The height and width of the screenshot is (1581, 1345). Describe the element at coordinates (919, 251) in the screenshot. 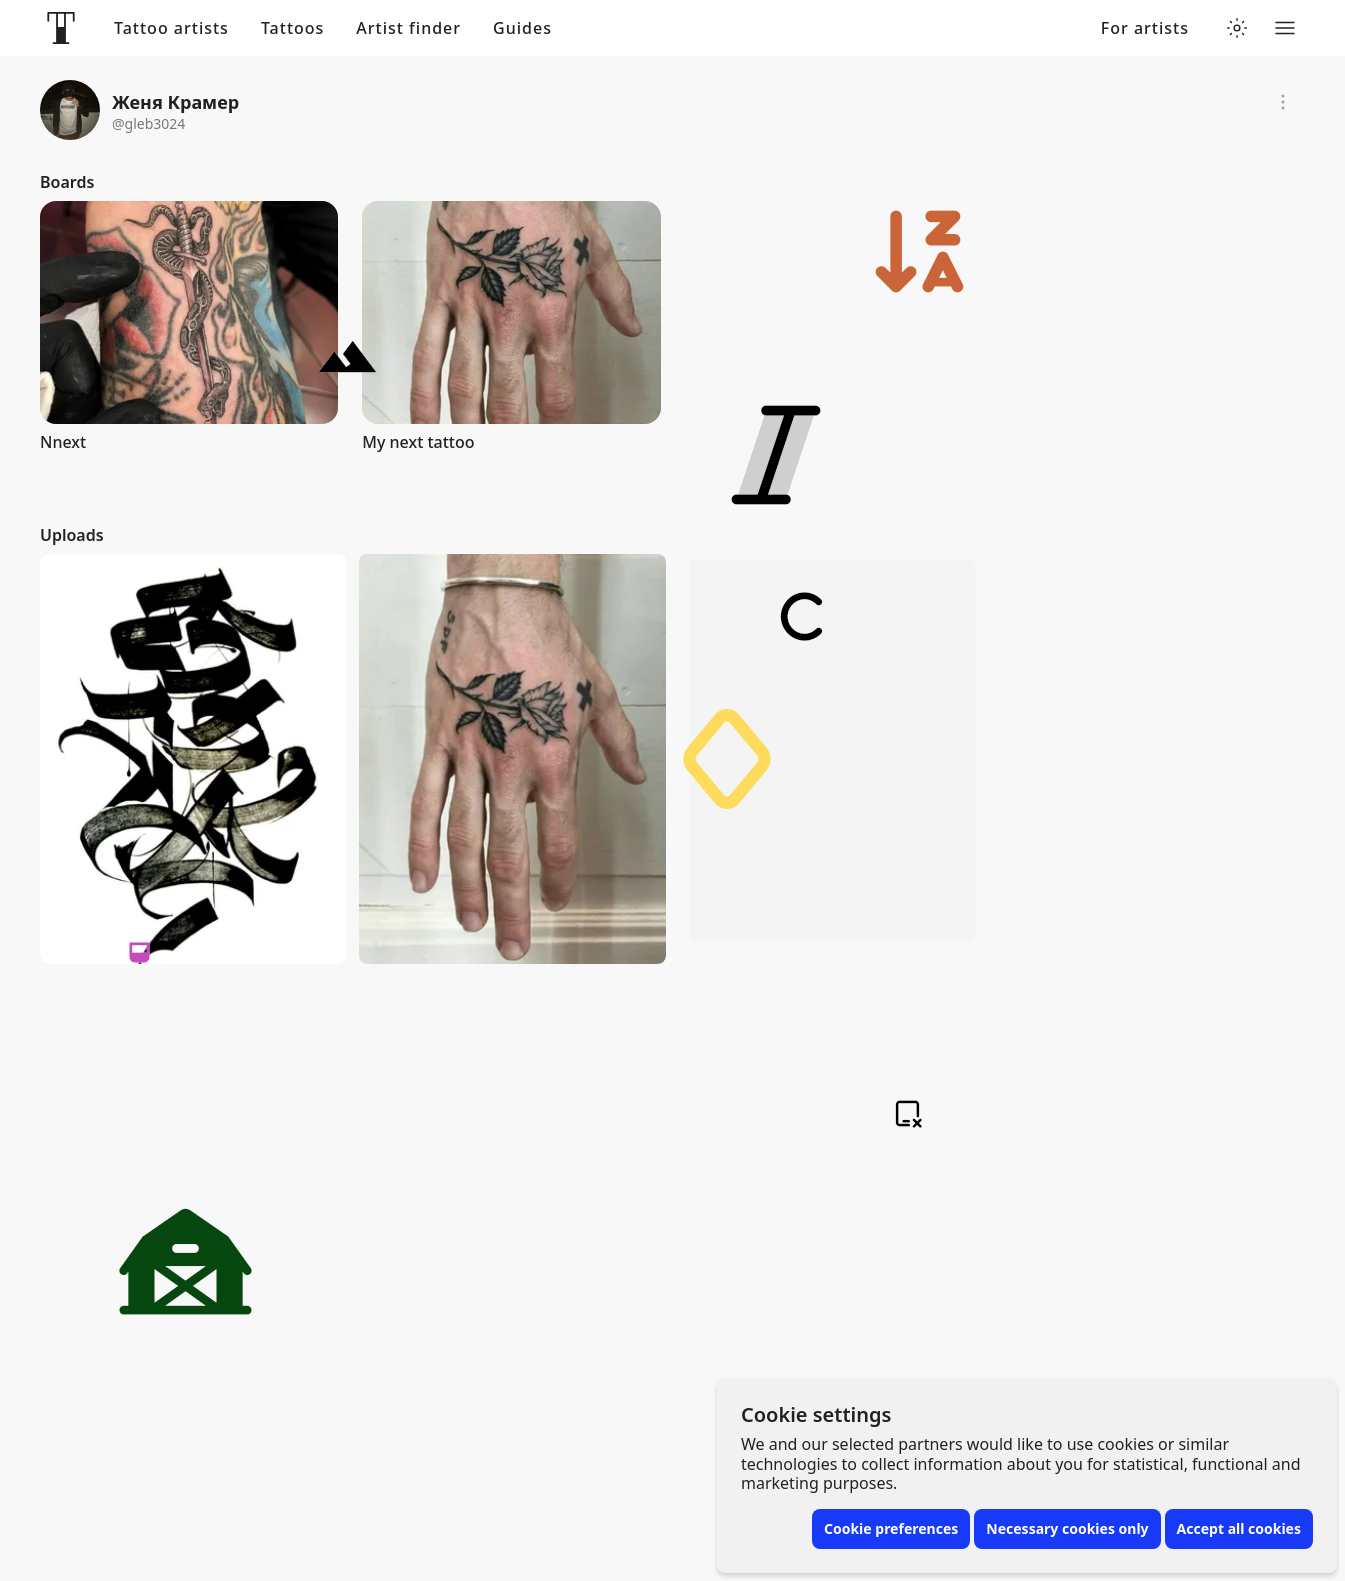

I see `sort items alphabetically from Z to A` at that location.